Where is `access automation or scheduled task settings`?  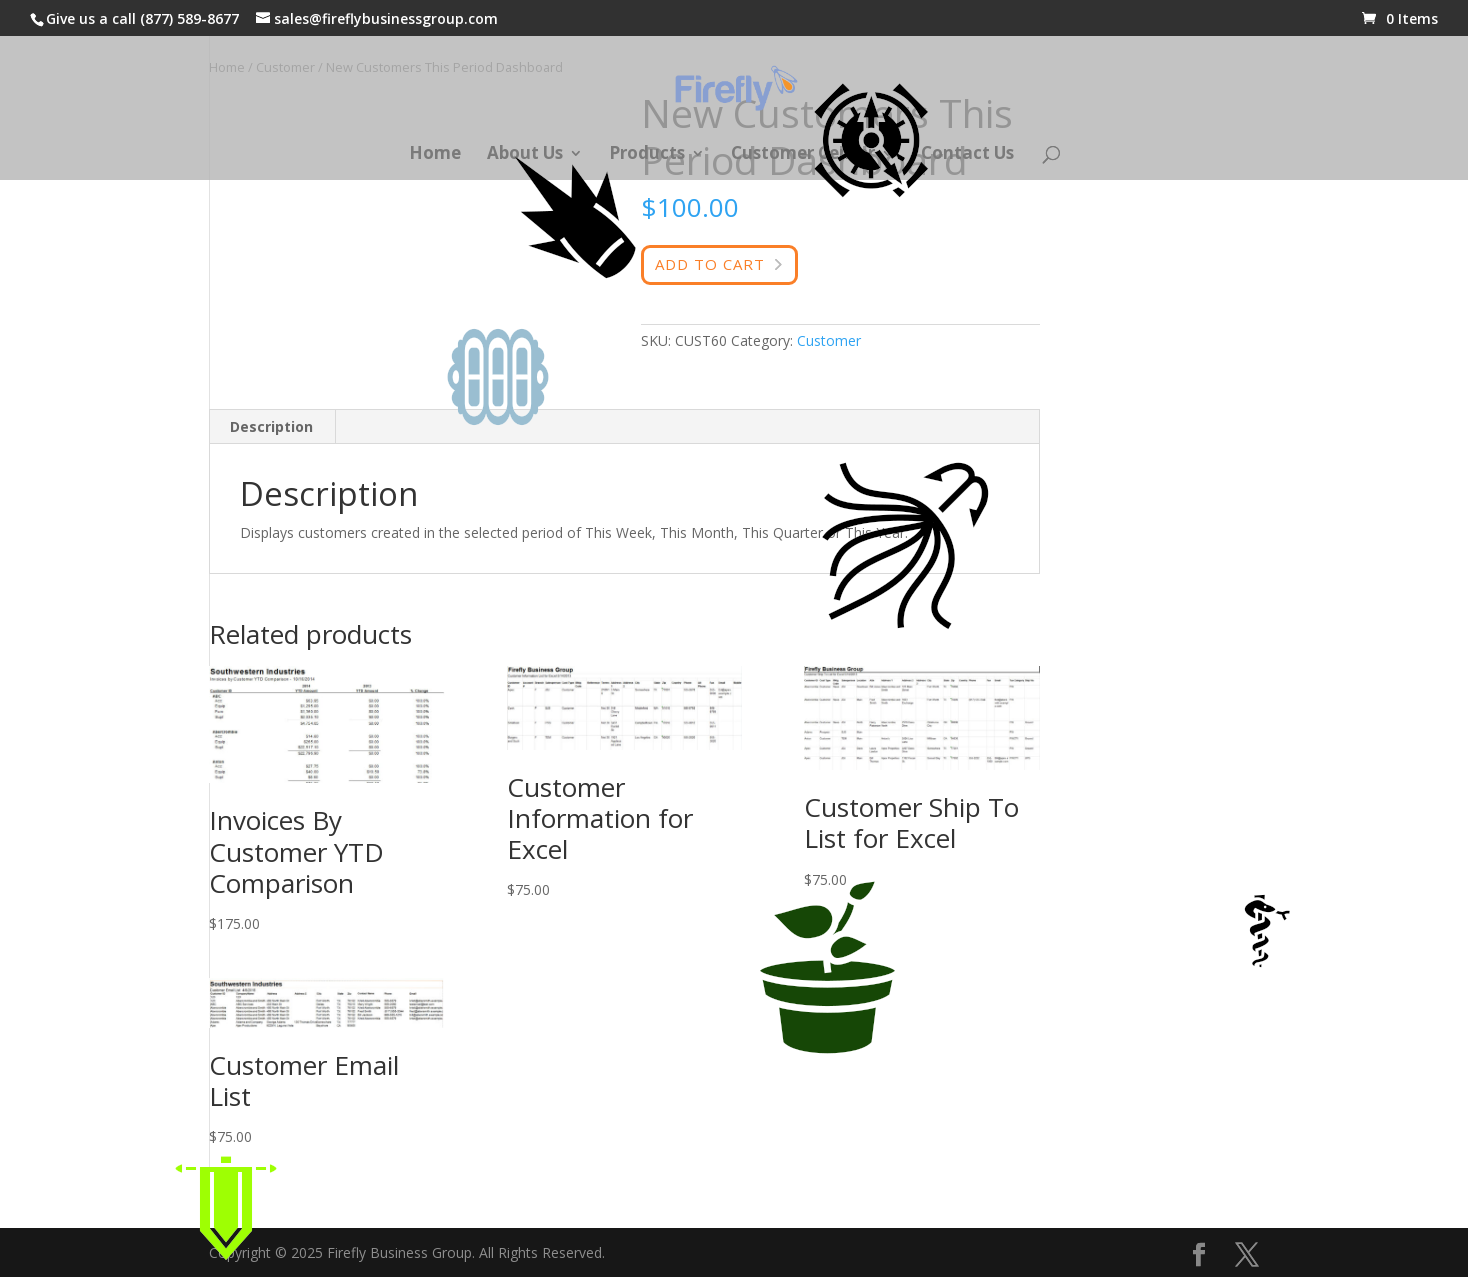
access automation or scheduled task settings is located at coordinates (871, 140).